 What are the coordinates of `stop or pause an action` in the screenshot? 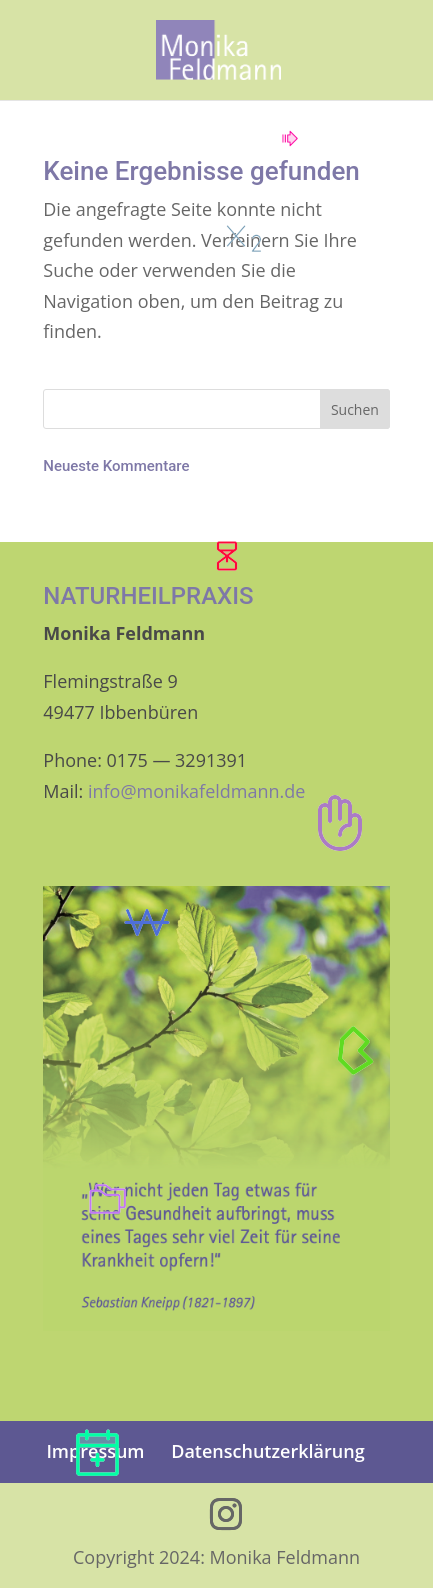 It's located at (340, 823).